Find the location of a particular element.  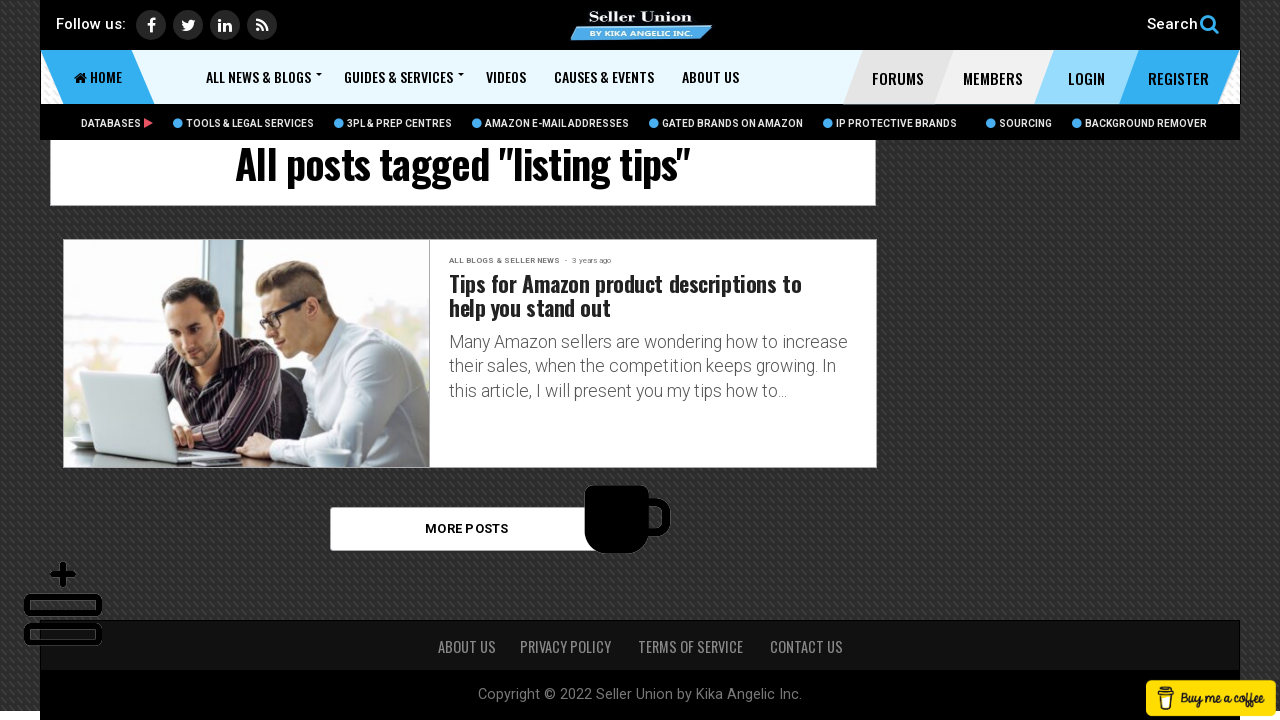

add a new row at the top is located at coordinates (63, 610).